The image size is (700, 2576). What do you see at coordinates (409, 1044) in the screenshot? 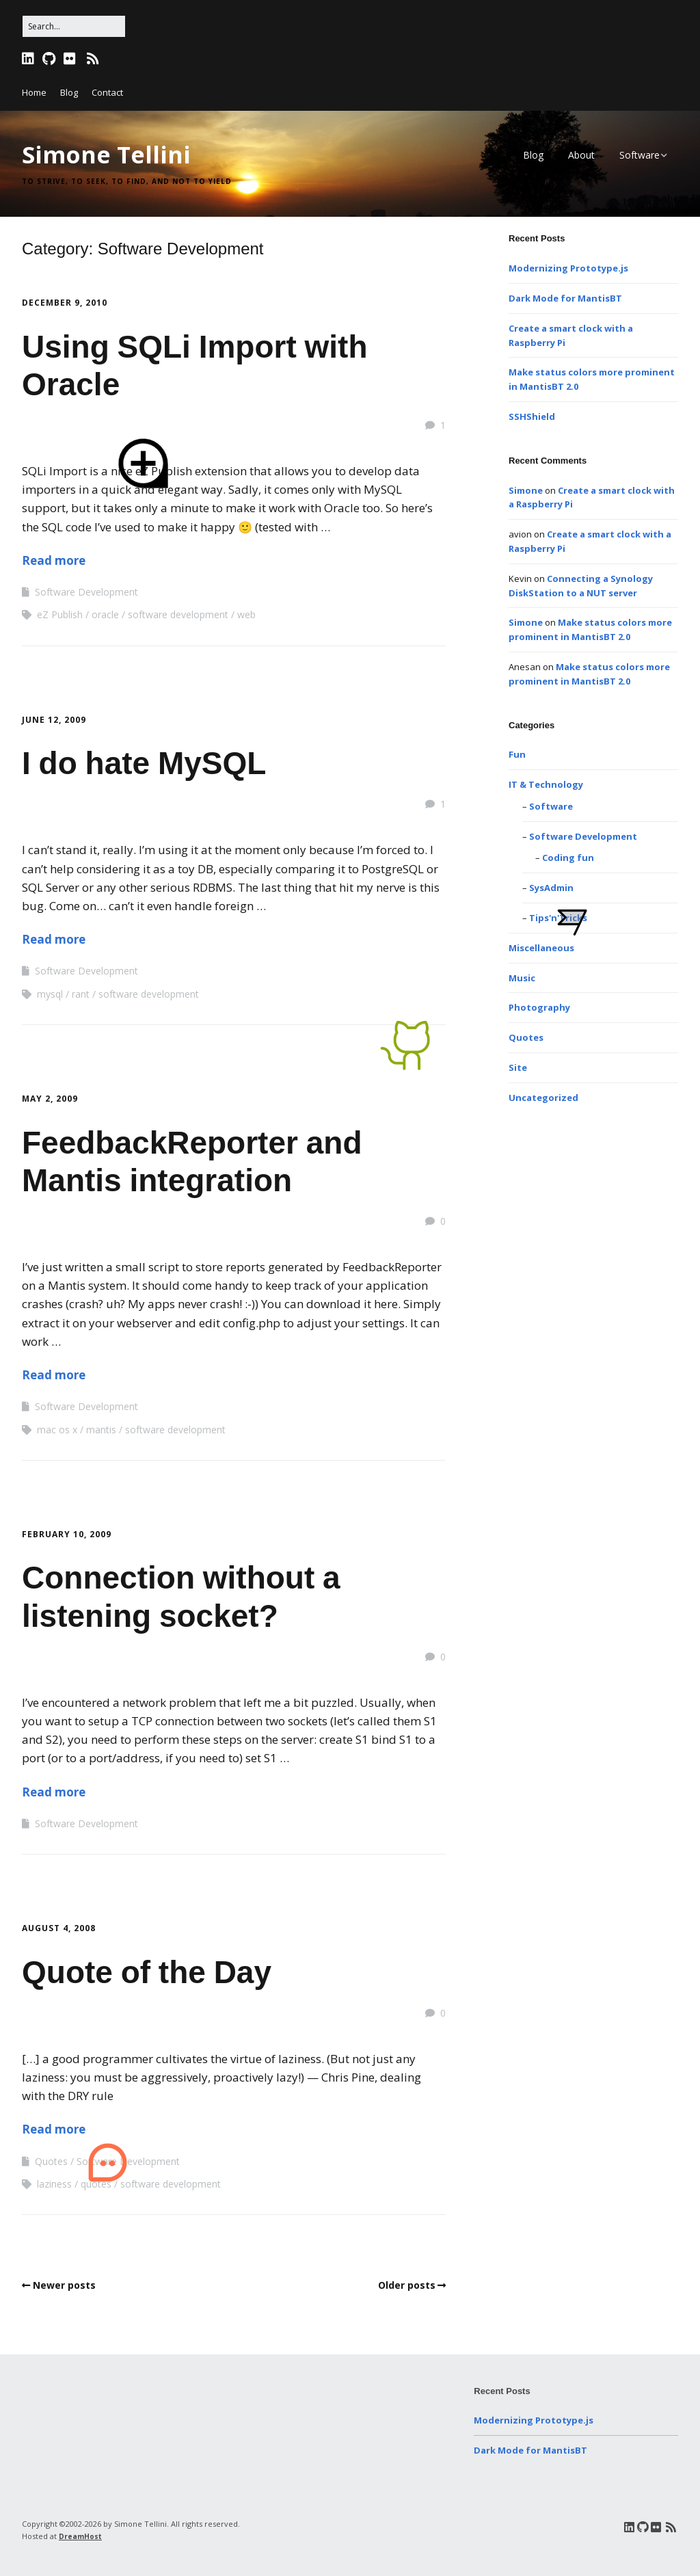
I see `visit github repository` at bounding box center [409, 1044].